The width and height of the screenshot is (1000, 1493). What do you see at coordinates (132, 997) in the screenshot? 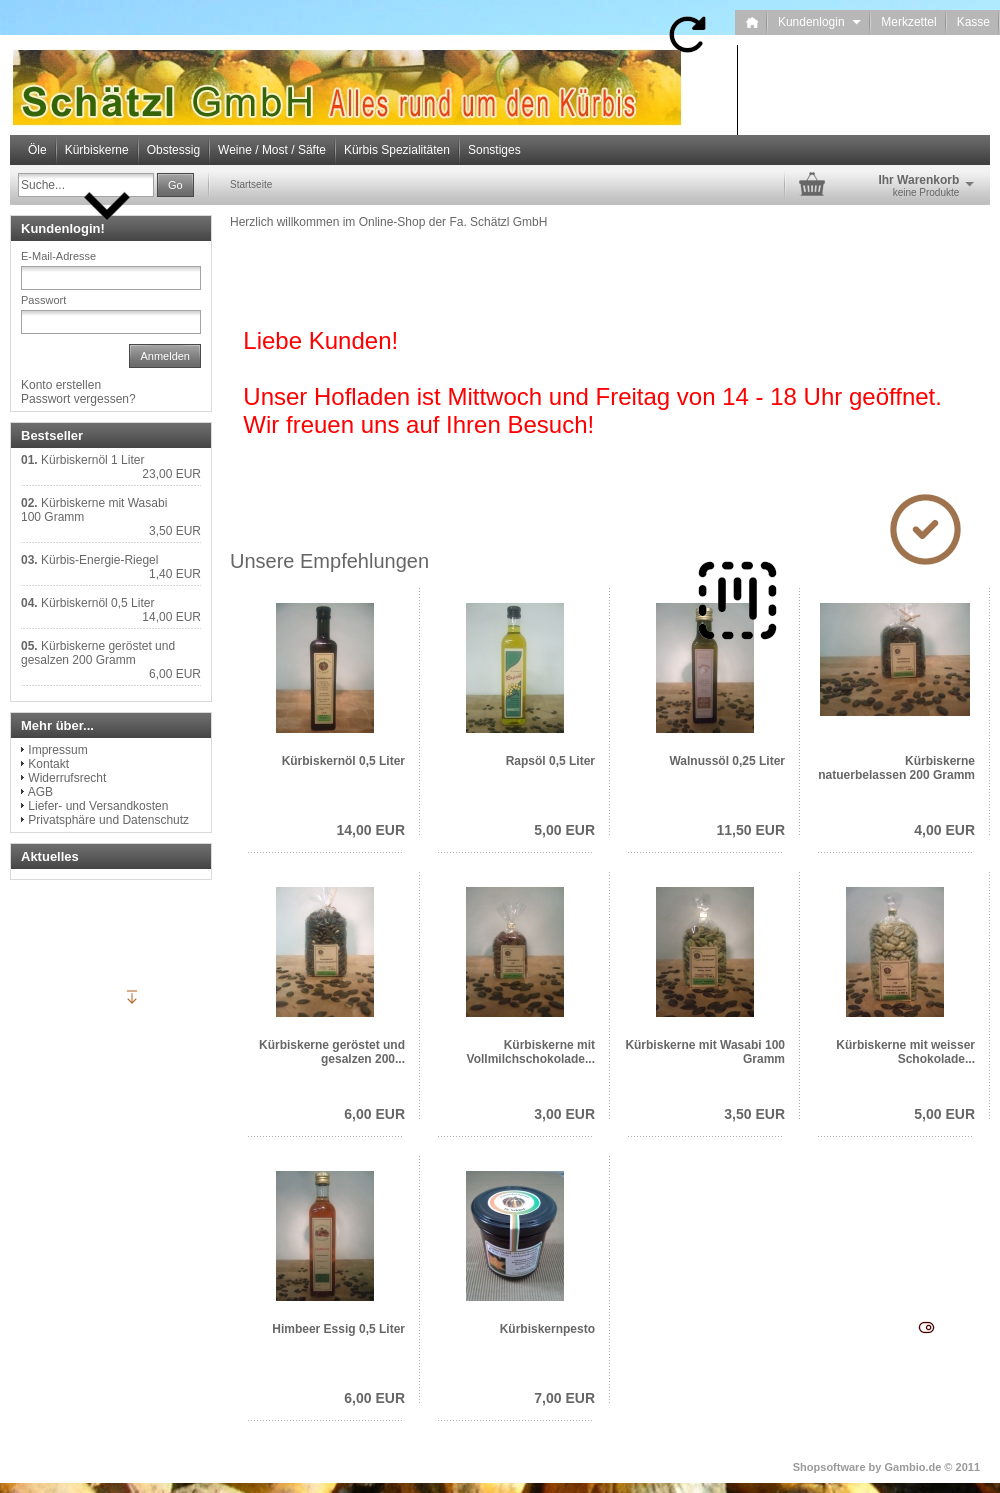
I see `download a file` at bounding box center [132, 997].